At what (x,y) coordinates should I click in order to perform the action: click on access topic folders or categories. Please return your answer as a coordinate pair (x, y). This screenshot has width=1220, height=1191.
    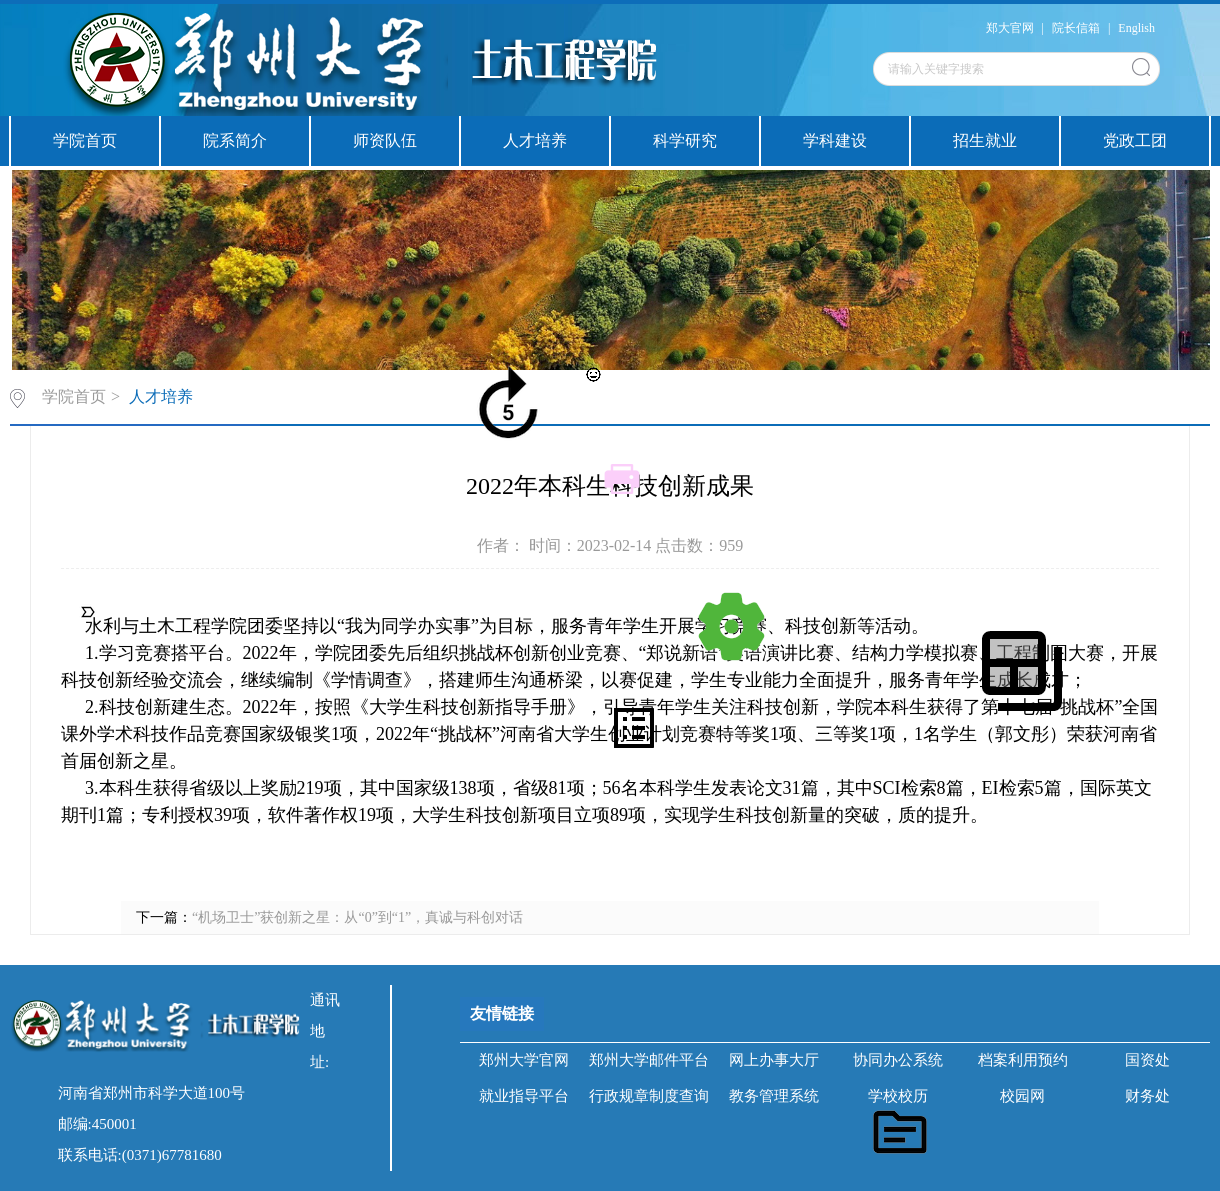
    Looking at the image, I should click on (900, 1132).